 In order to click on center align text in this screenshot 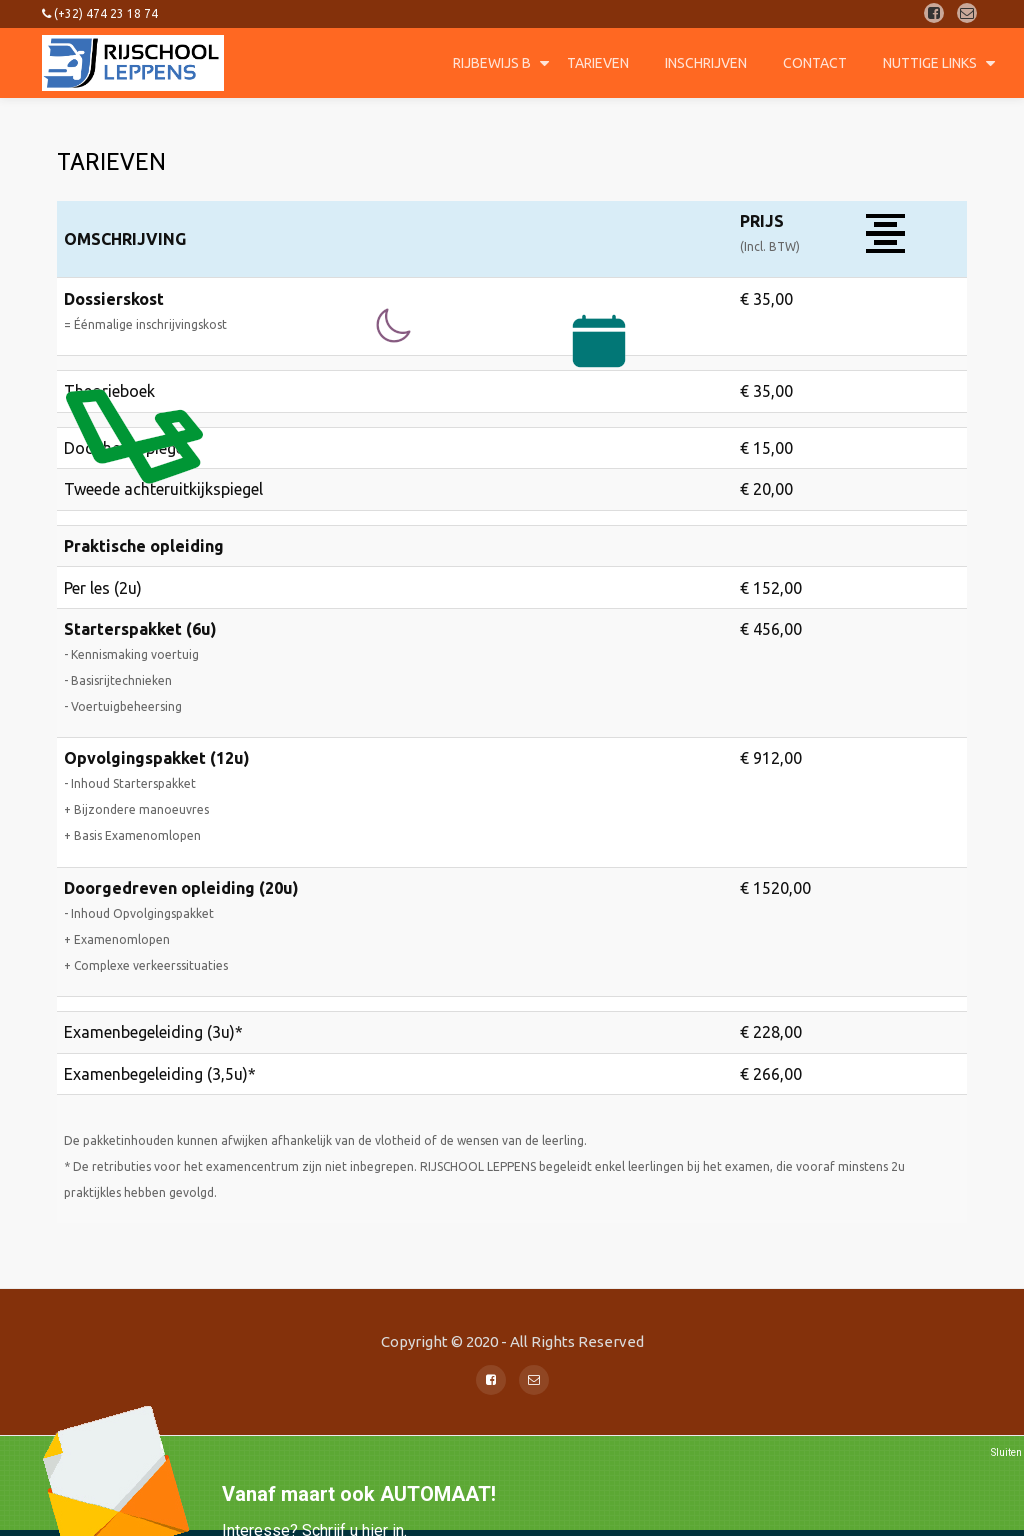, I will do `click(885, 233)`.